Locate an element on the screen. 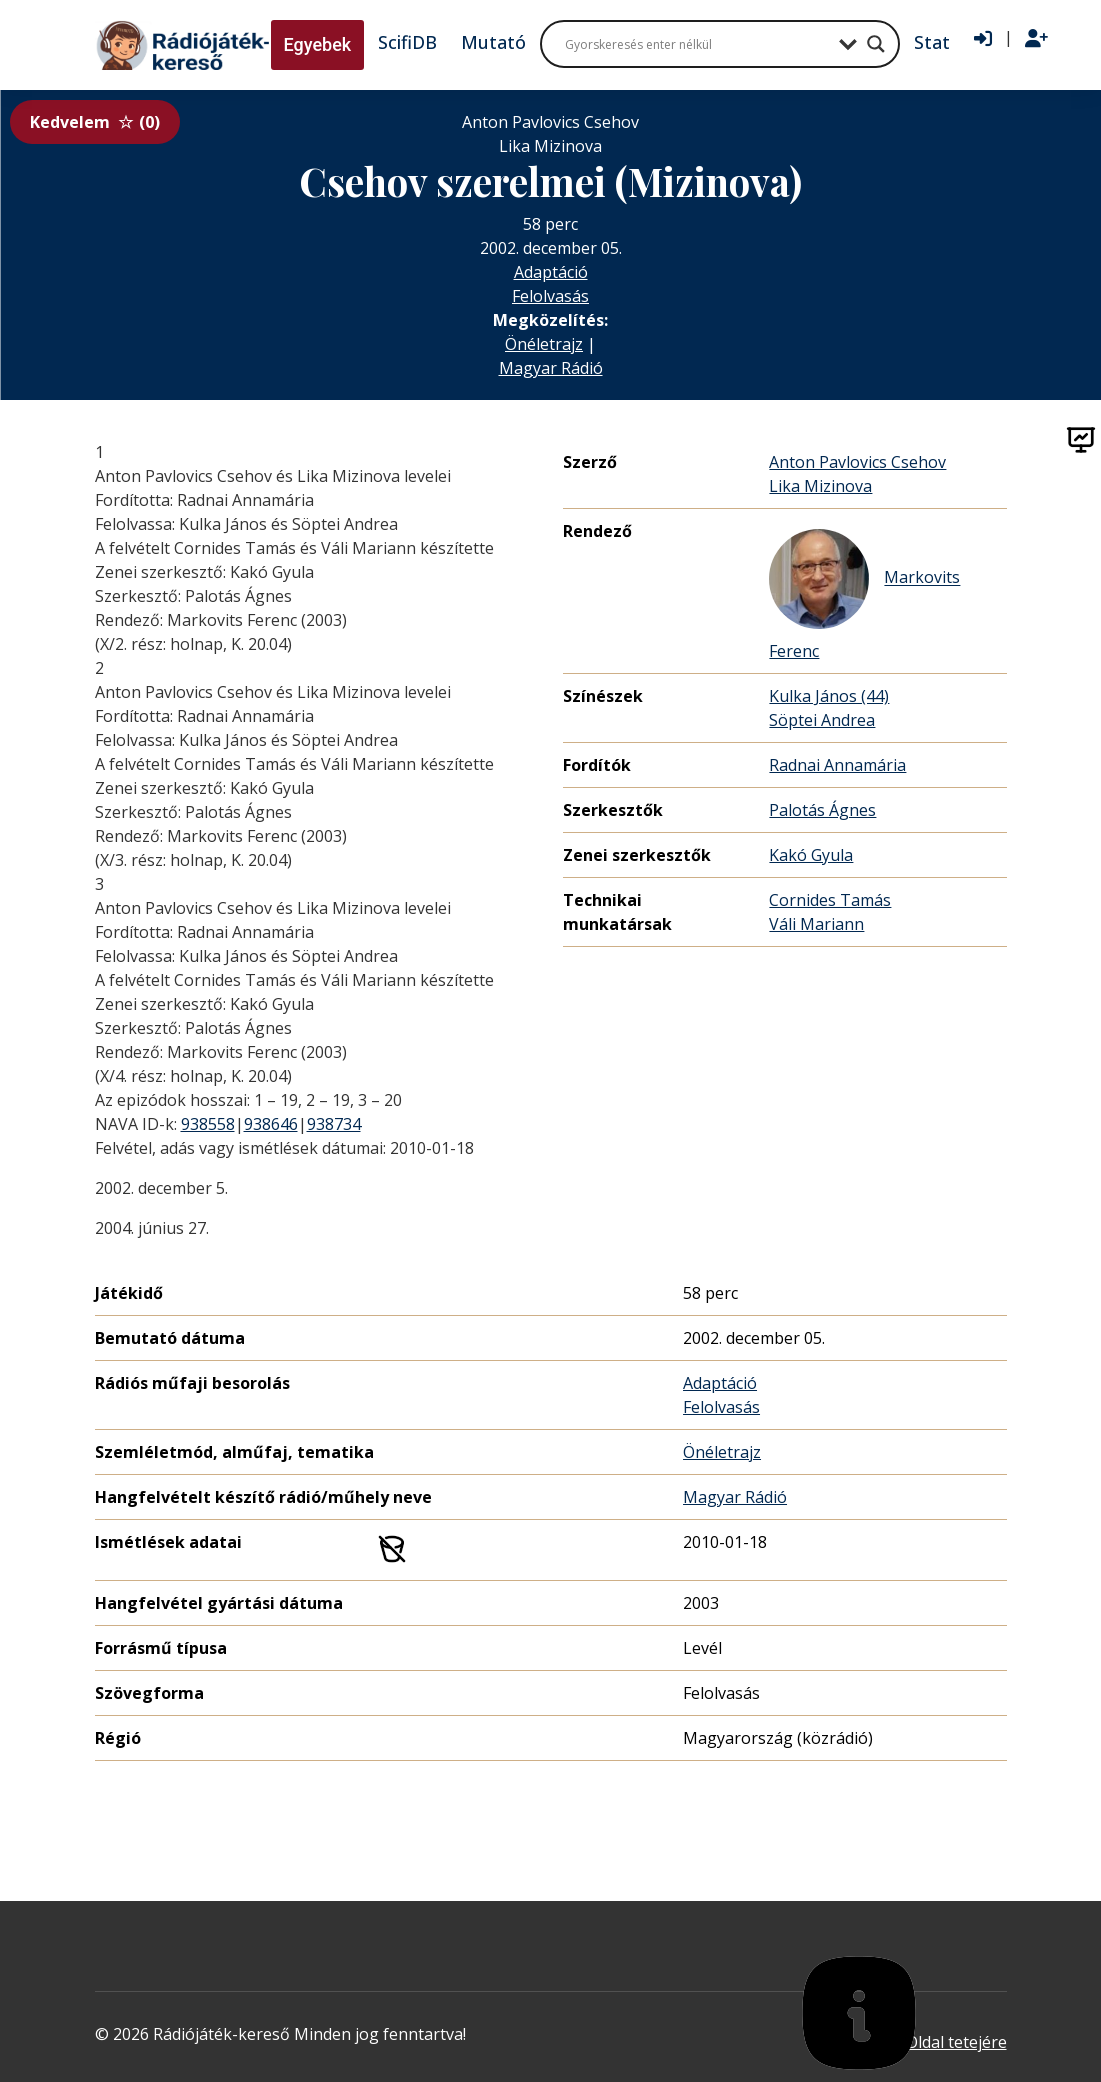 The height and width of the screenshot is (2082, 1101). start or view a presentation is located at coordinates (1081, 440).